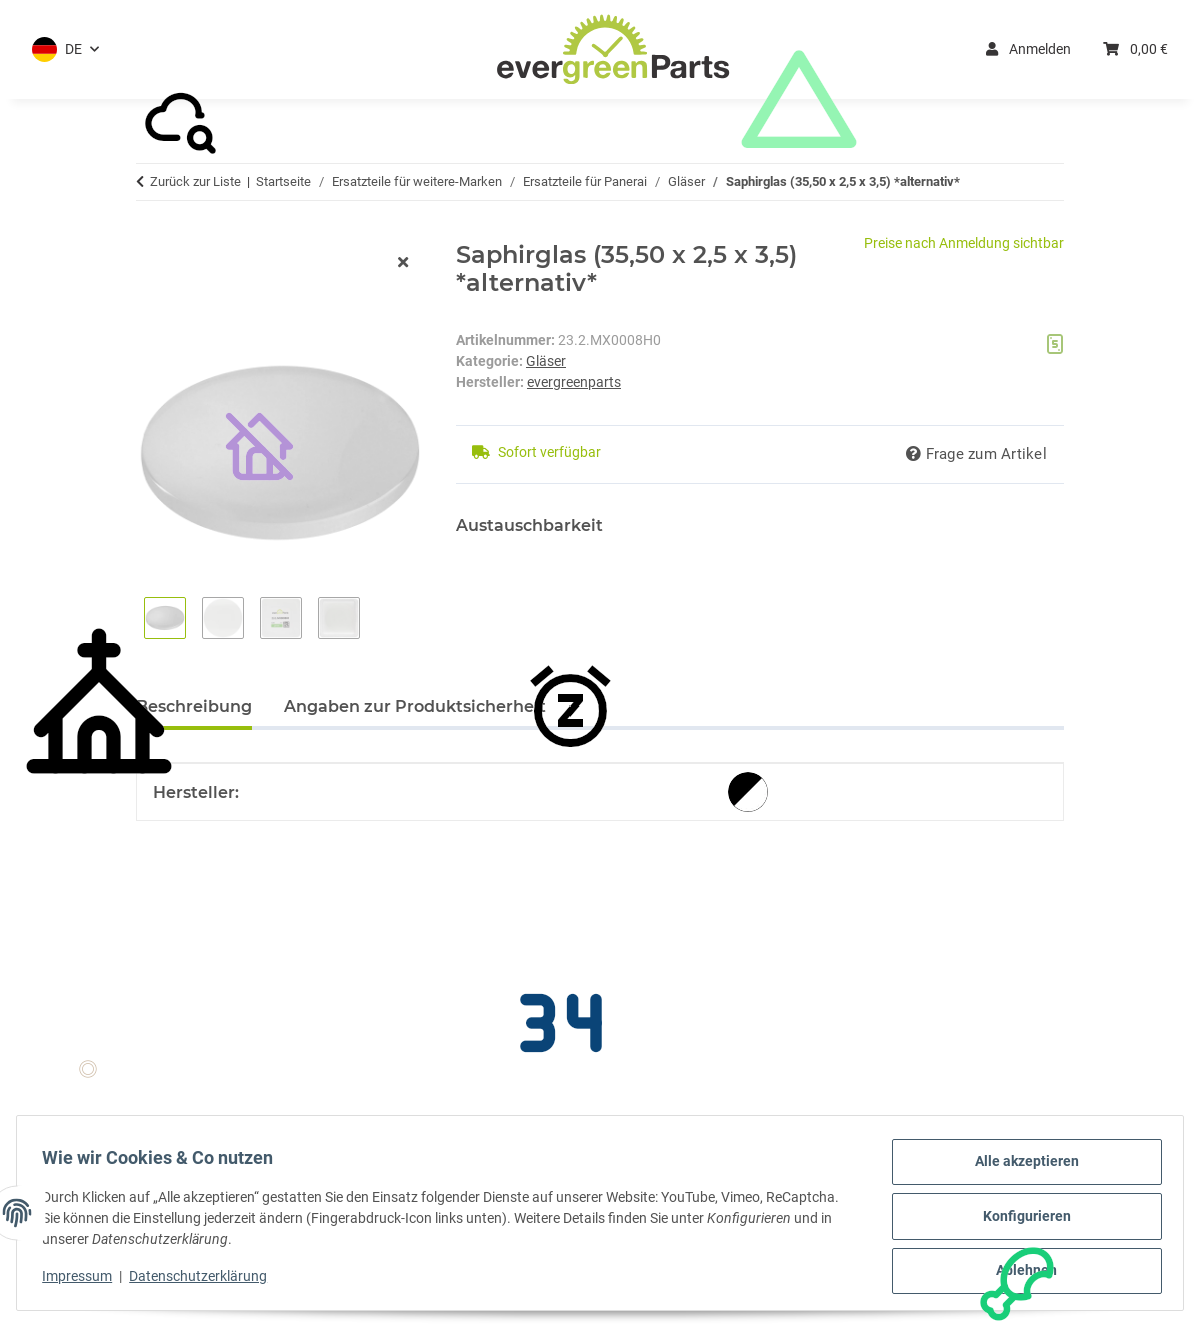 Image resolution: width=1200 pixels, height=1343 pixels. What do you see at coordinates (1017, 1284) in the screenshot?
I see `access food or restaurant options` at bounding box center [1017, 1284].